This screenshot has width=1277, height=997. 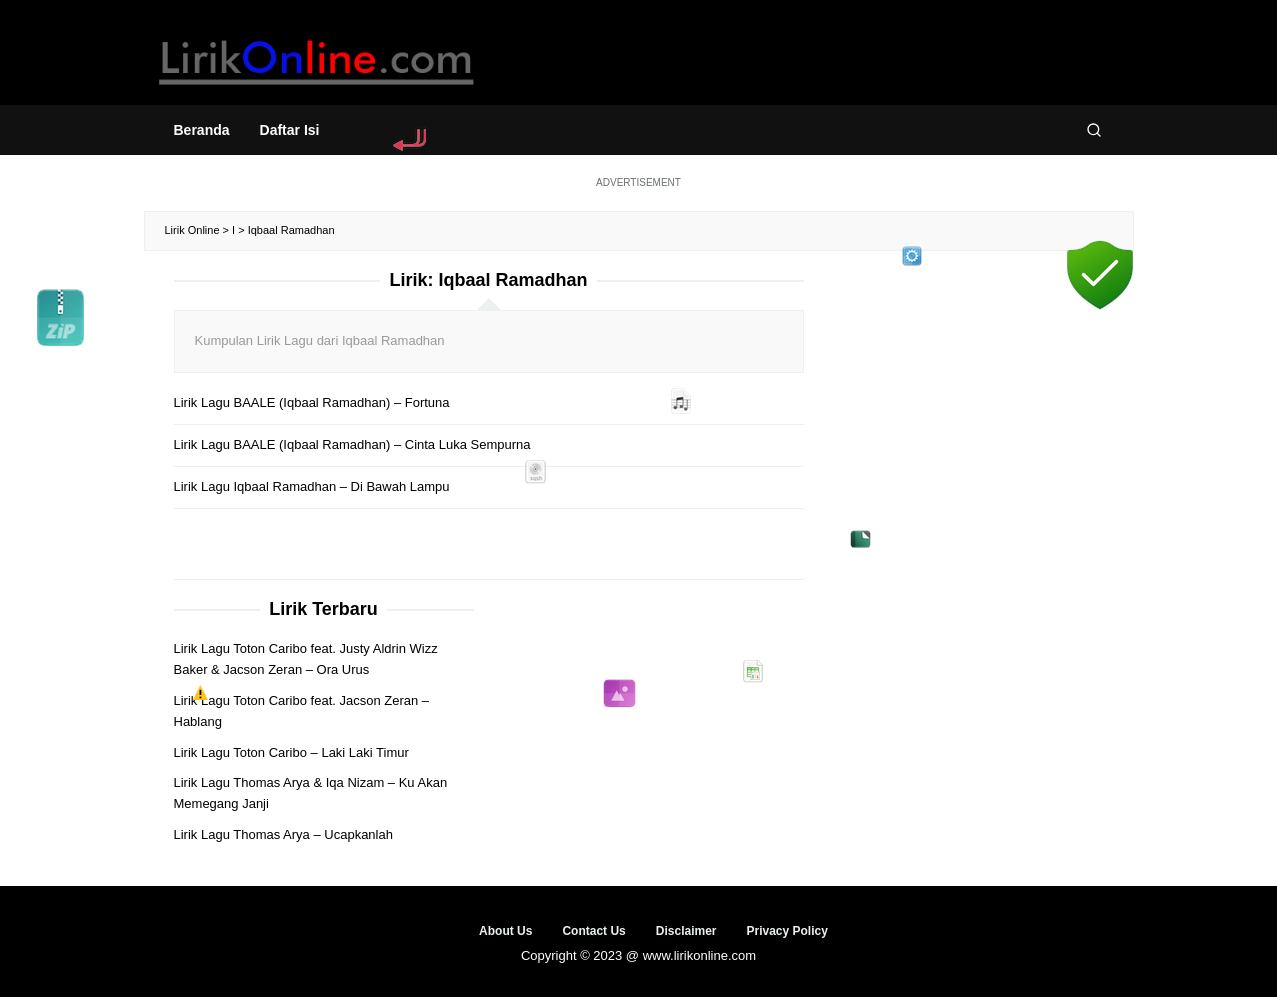 I want to click on a squashfs compressed filesystem image file, so click(x=535, y=471).